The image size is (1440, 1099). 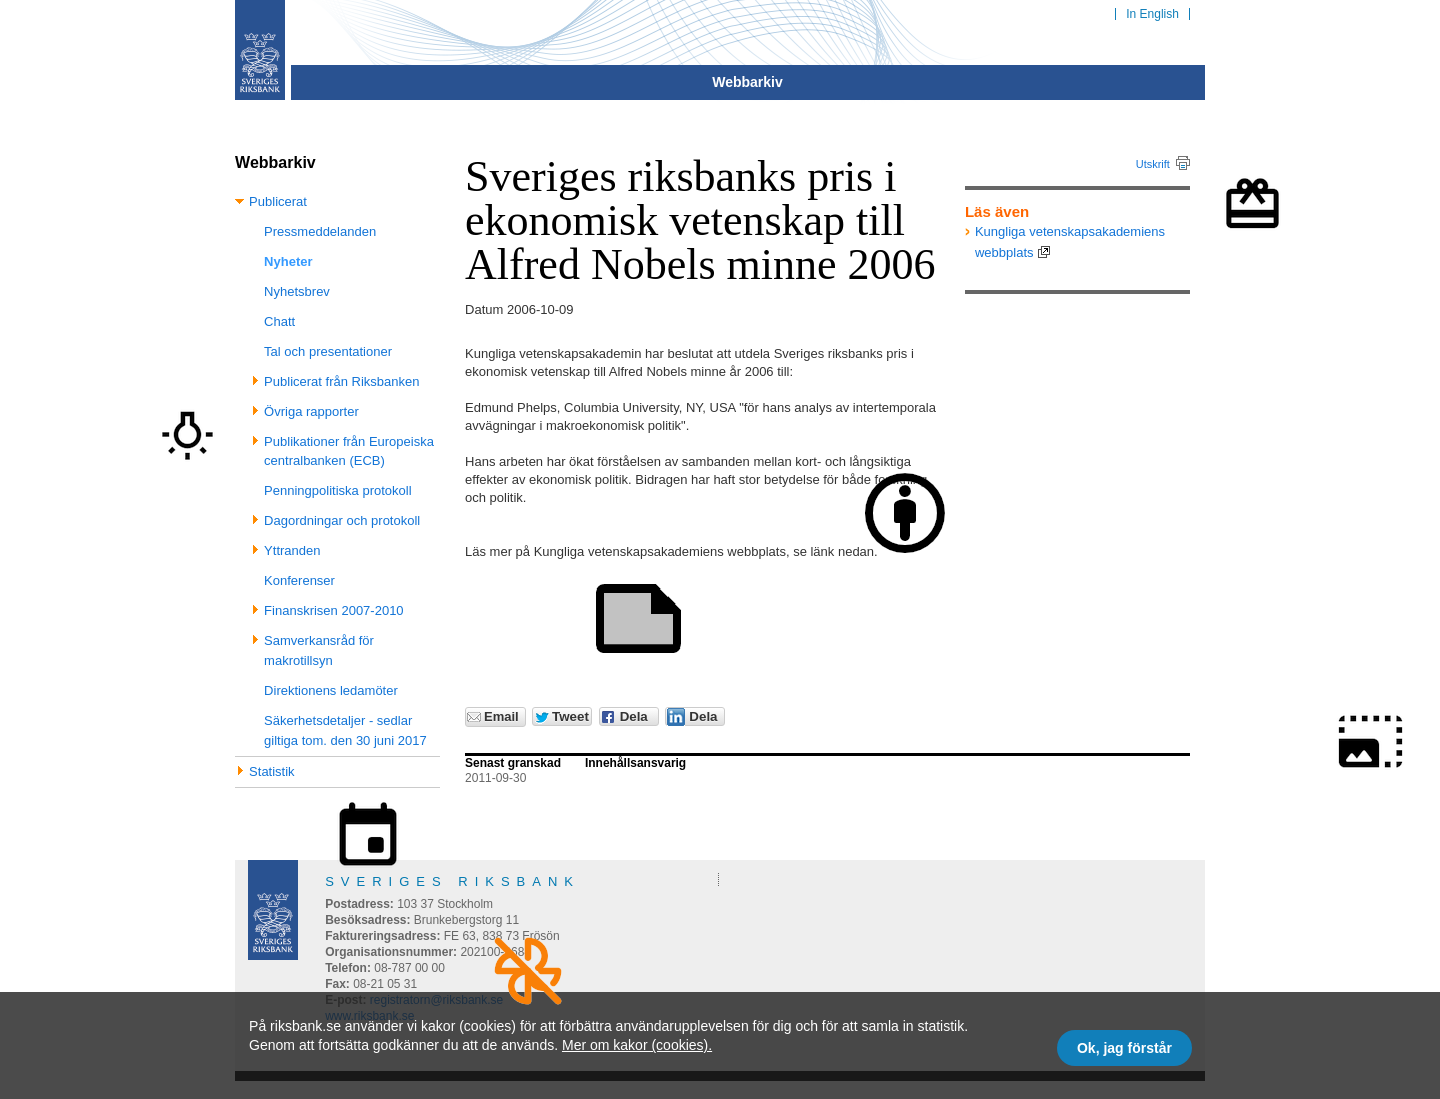 What do you see at coordinates (528, 971) in the screenshot?
I see `wind energy source disabled or unavailable` at bounding box center [528, 971].